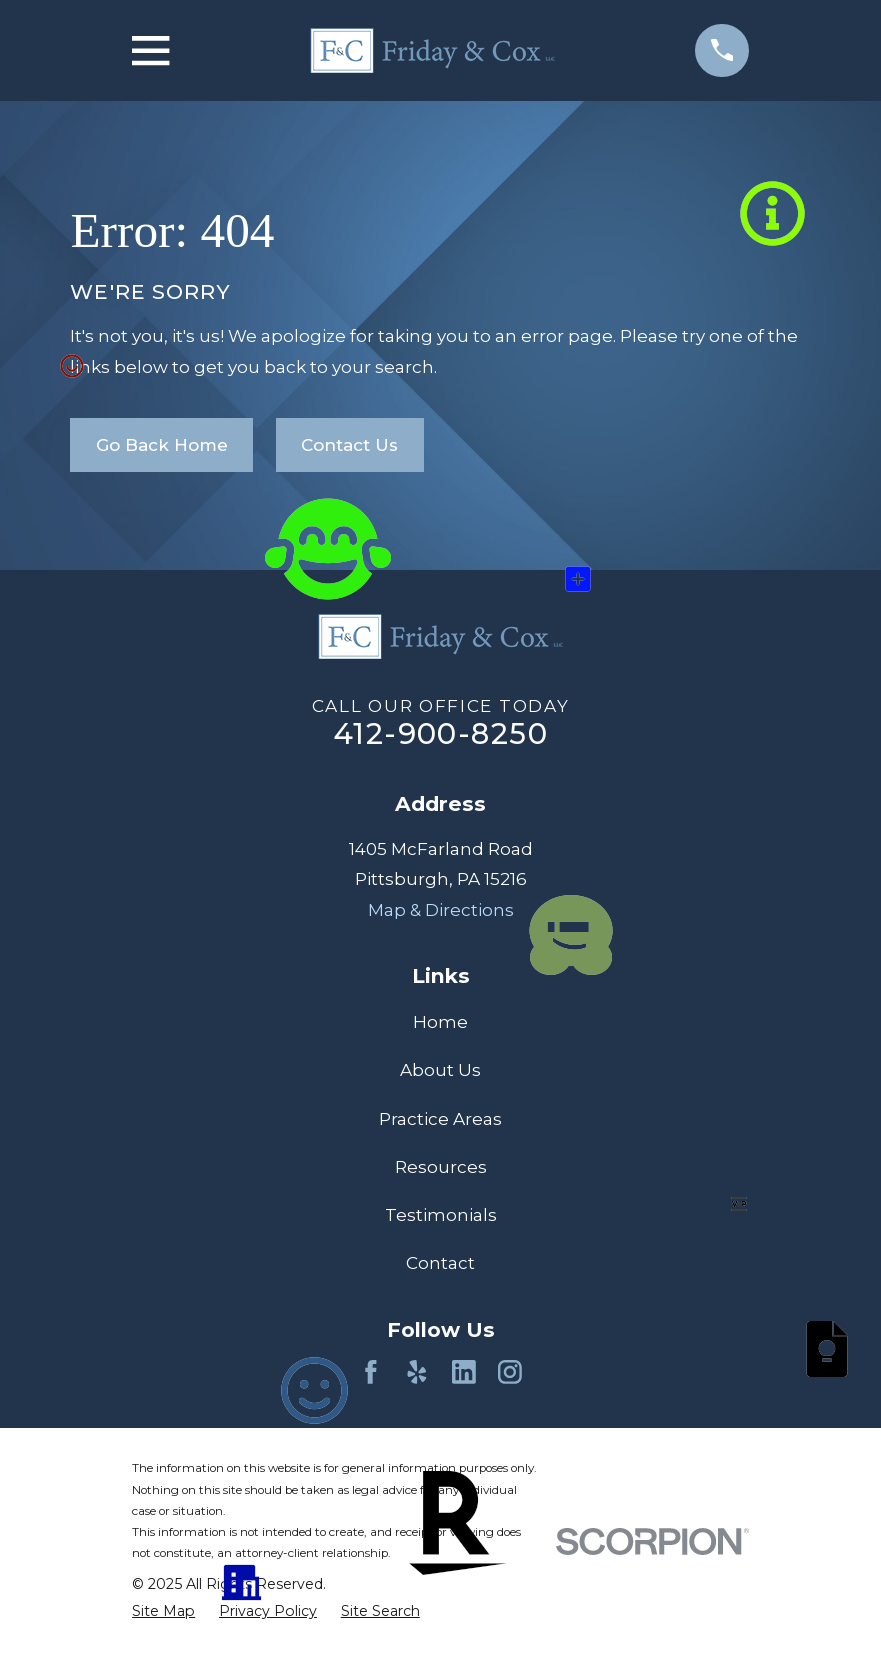 Image resolution: width=881 pixels, height=1656 pixels. What do you see at coordinates (739, 1204) in the screenshot?
I see `indicates VIP or premium membership status` at bounding box center [739, 1204].